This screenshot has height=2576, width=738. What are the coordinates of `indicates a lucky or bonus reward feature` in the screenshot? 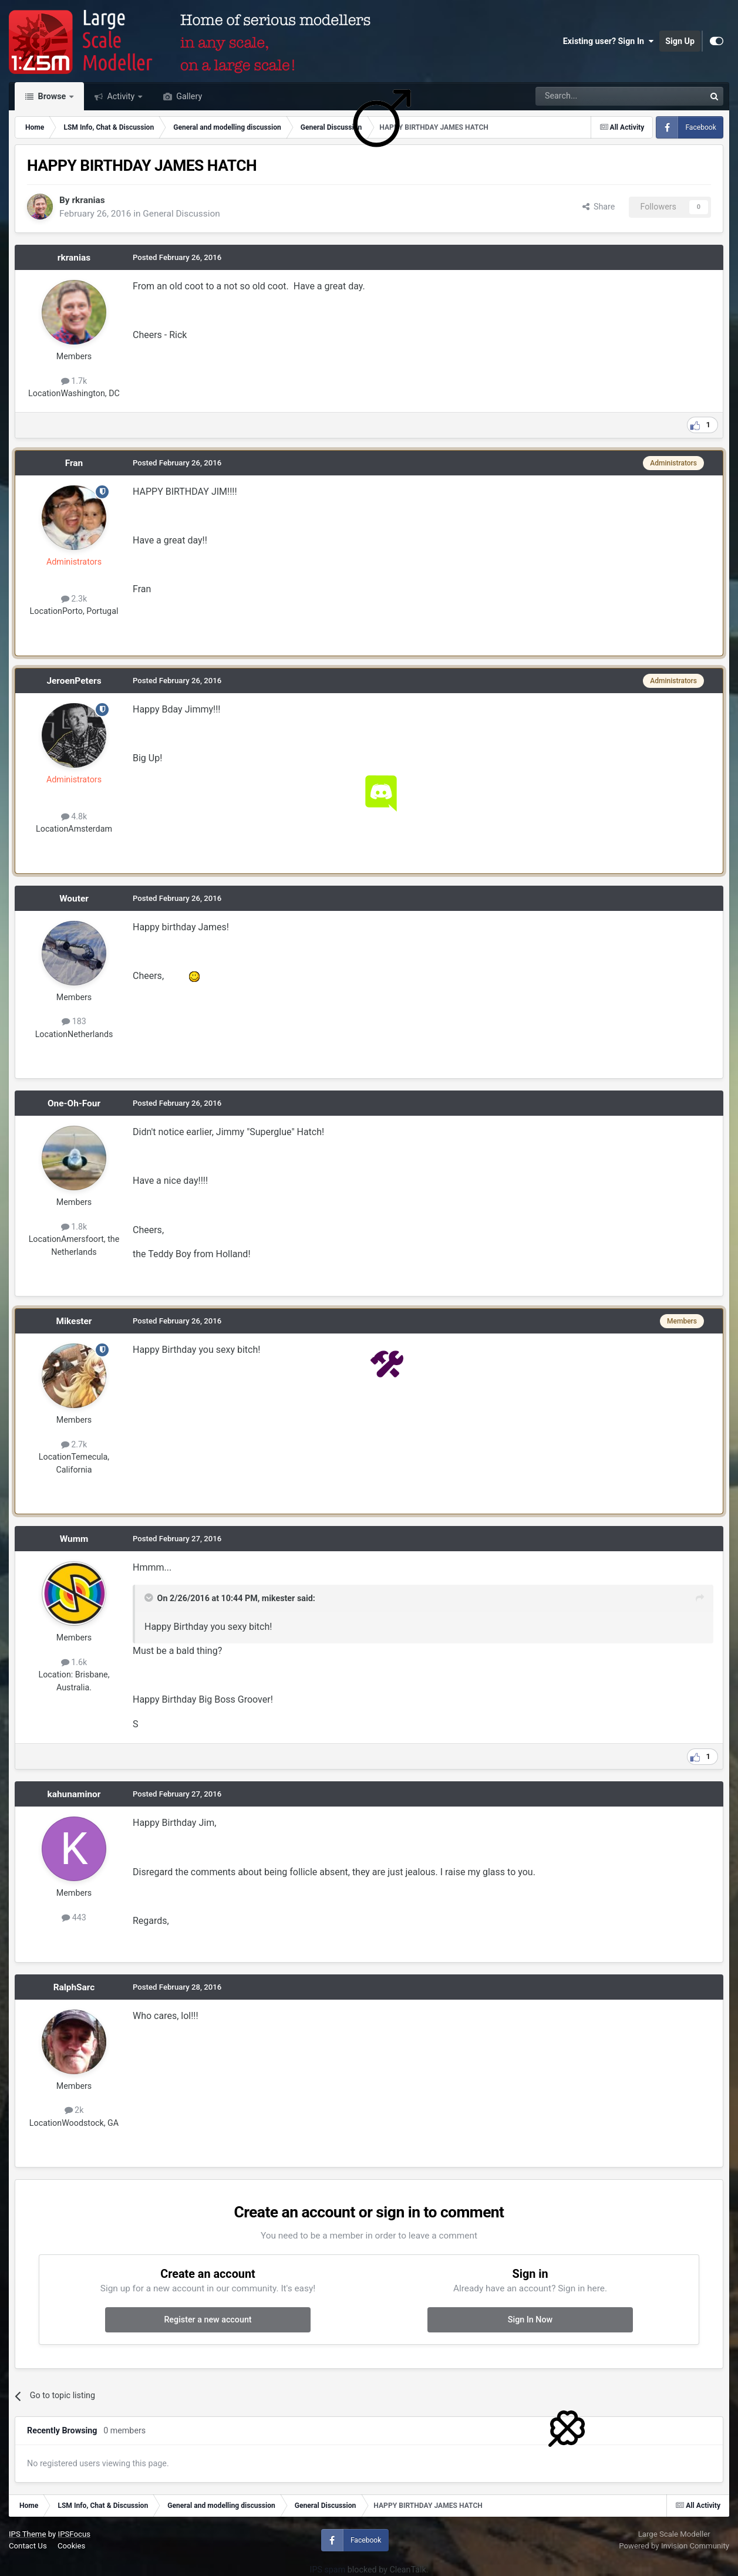 It's located at (567, 2428).